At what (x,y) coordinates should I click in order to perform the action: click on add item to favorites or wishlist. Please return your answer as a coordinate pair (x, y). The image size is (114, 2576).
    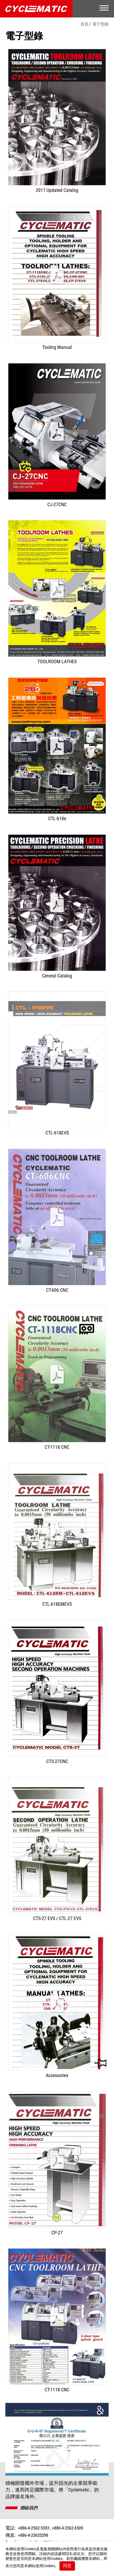
    Looking at the image, I should click on (25, 466).